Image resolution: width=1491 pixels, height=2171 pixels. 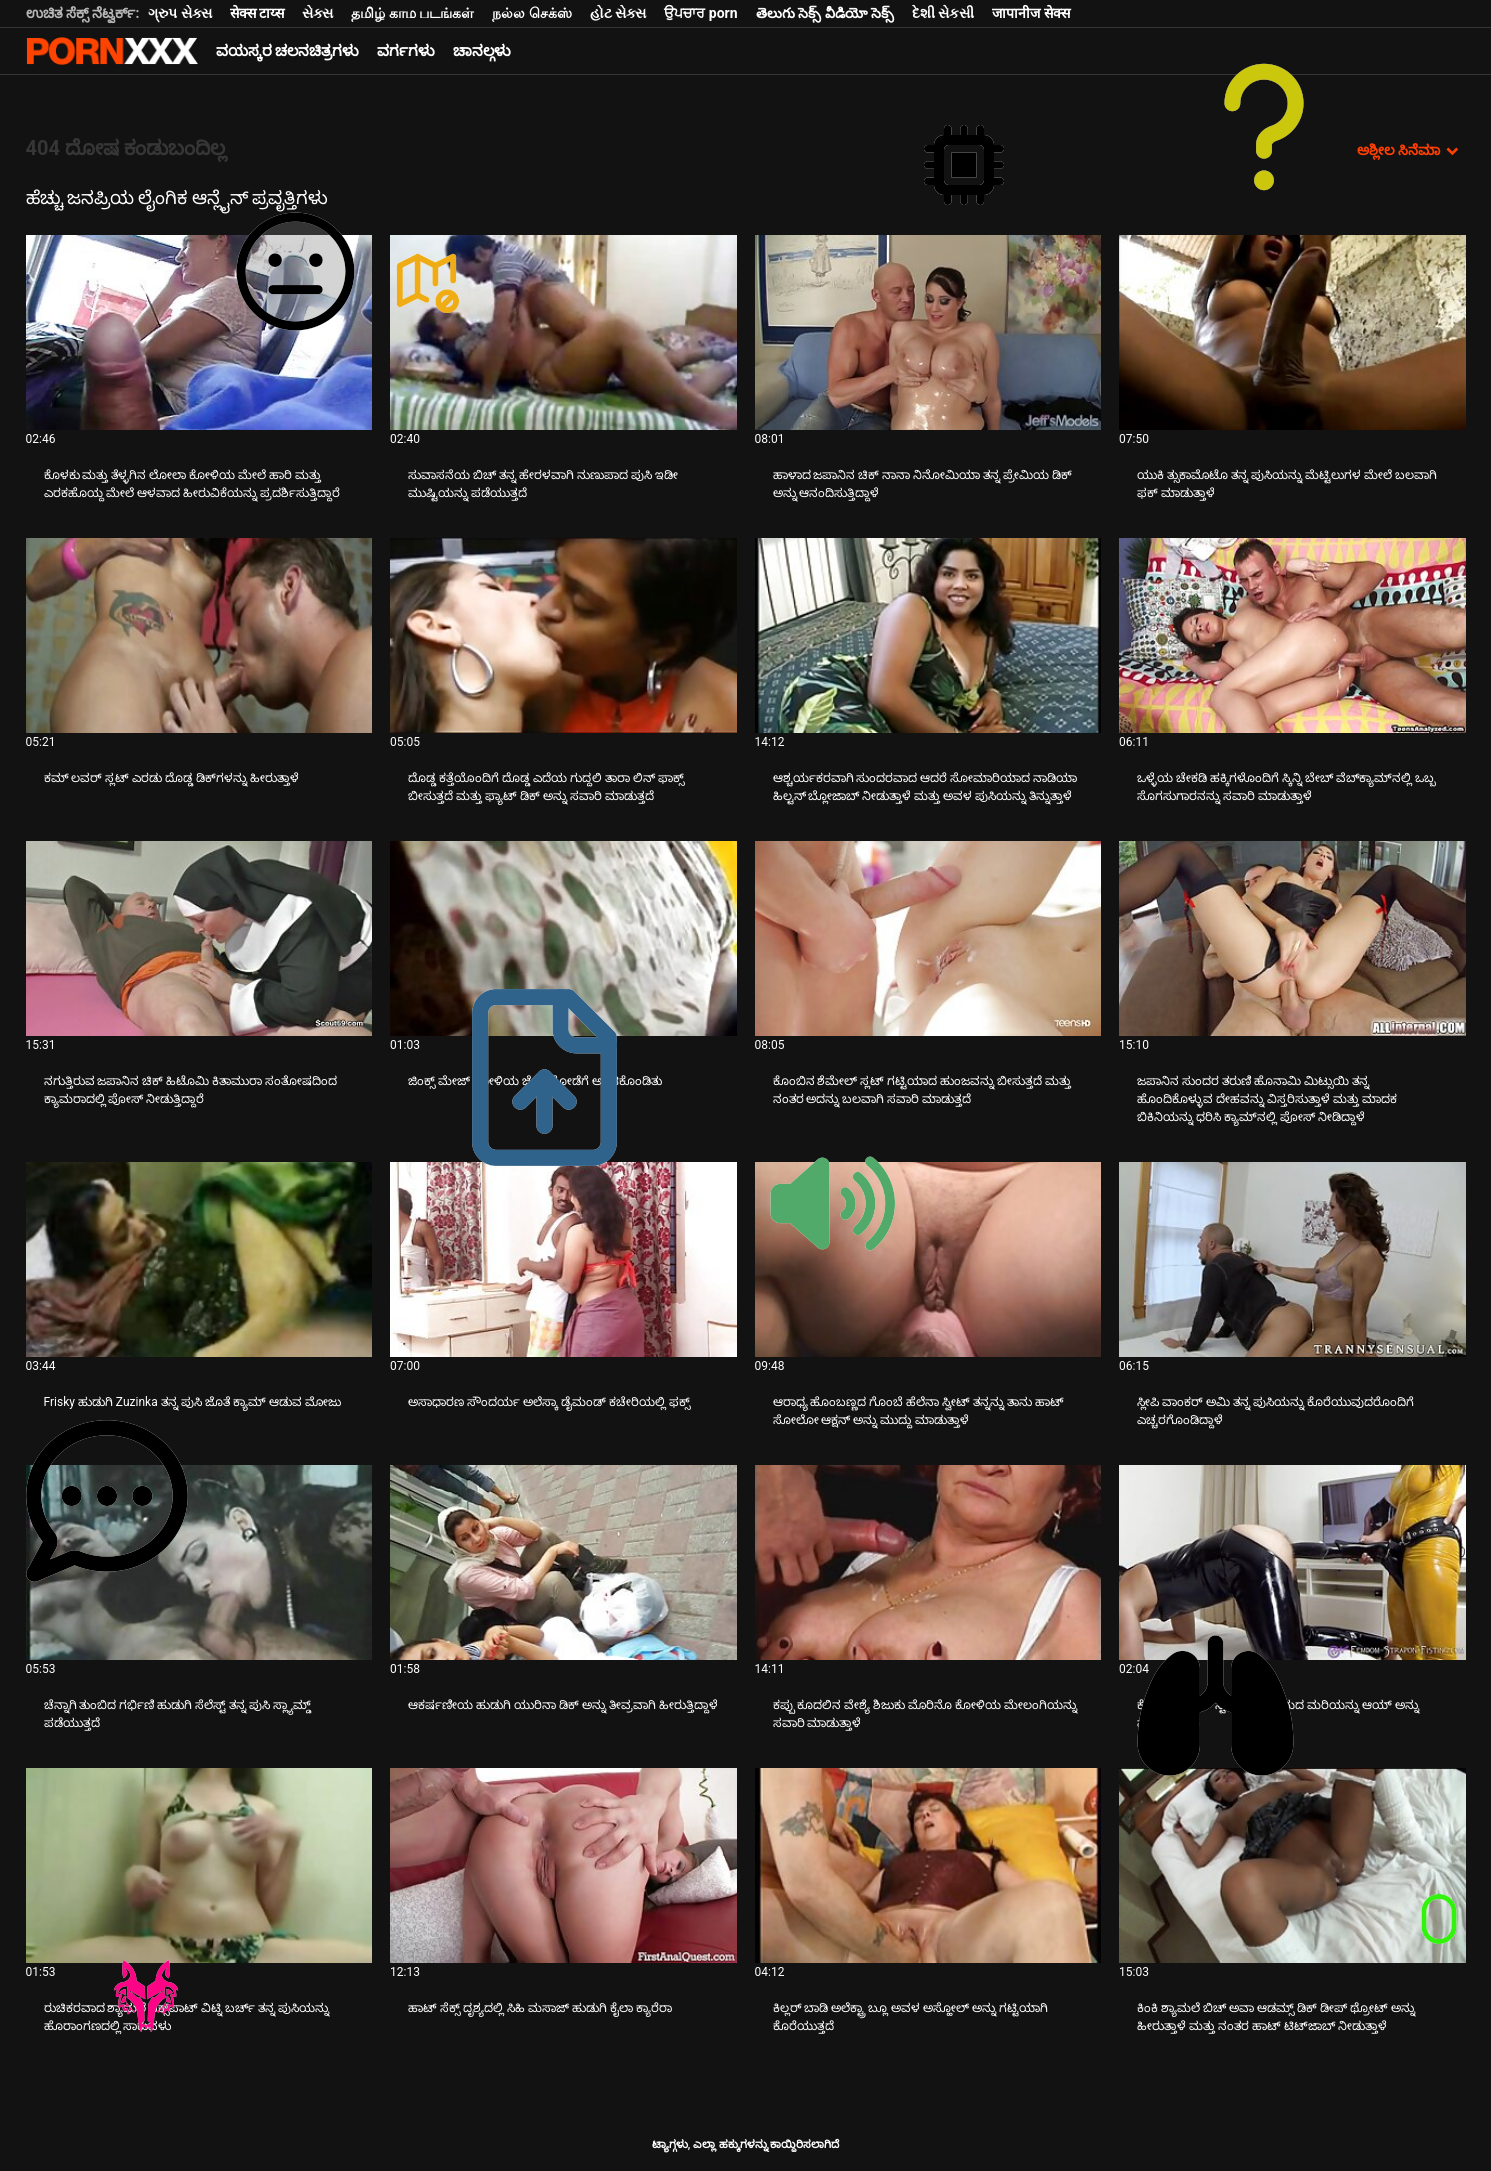 What do you see at coordinates (146, 1996) in the screenshot?
I see `wolf pack battalion brand logo` at bounding box center [146, 1996].